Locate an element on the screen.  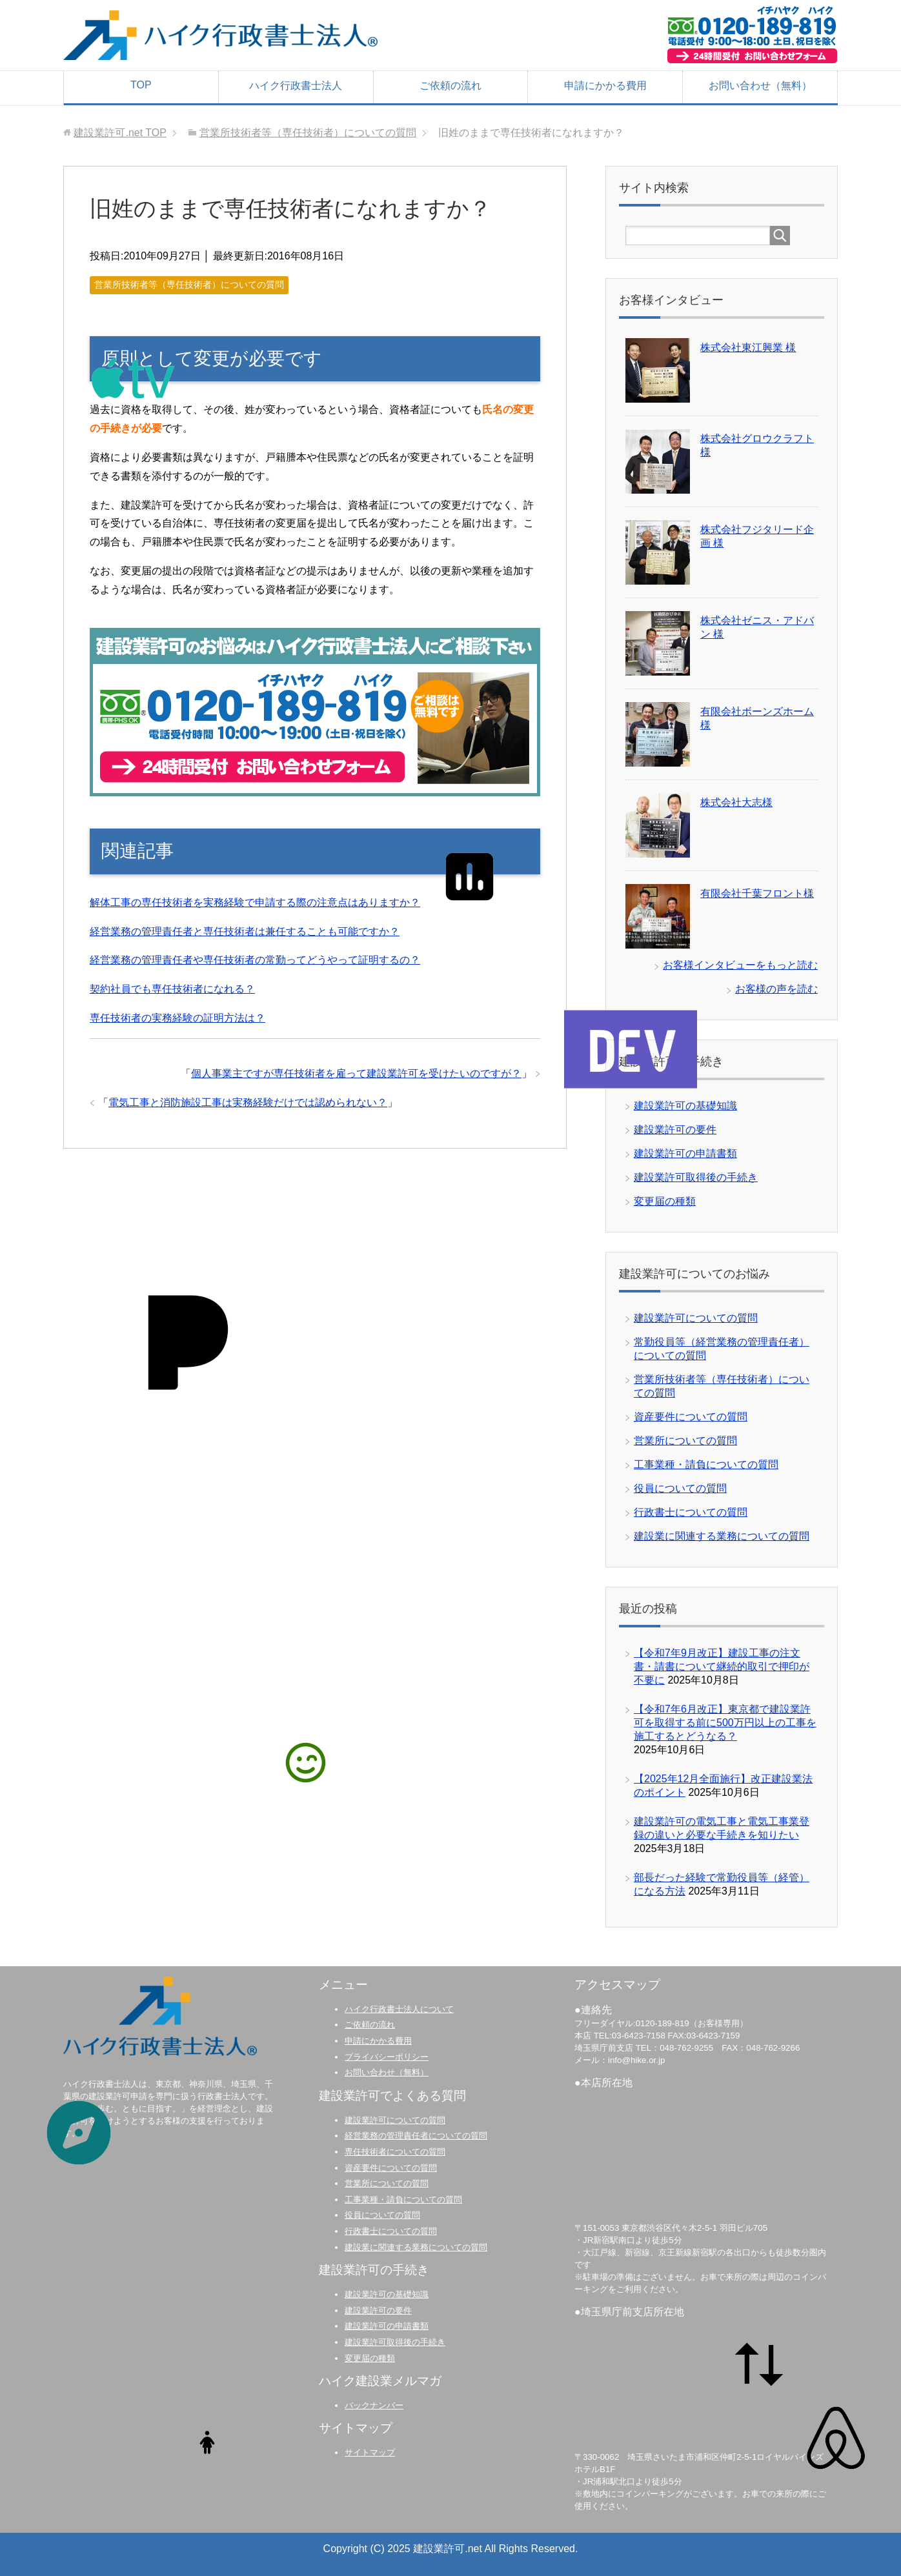
open the Apple TV app is located at coordinates (133, 378).